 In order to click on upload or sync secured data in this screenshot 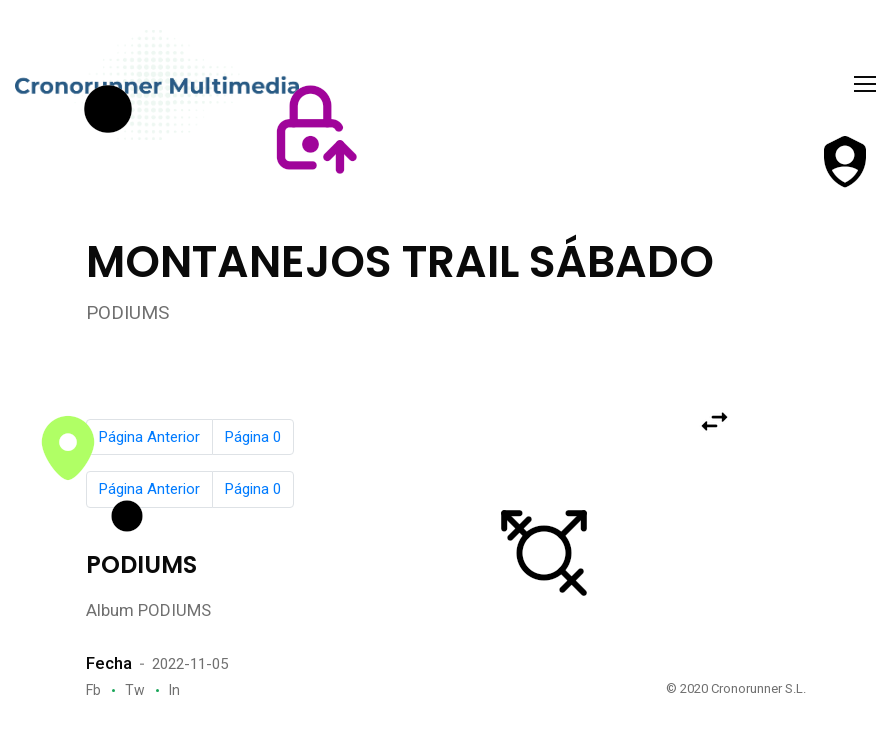, I will do `click(310, 127)`.